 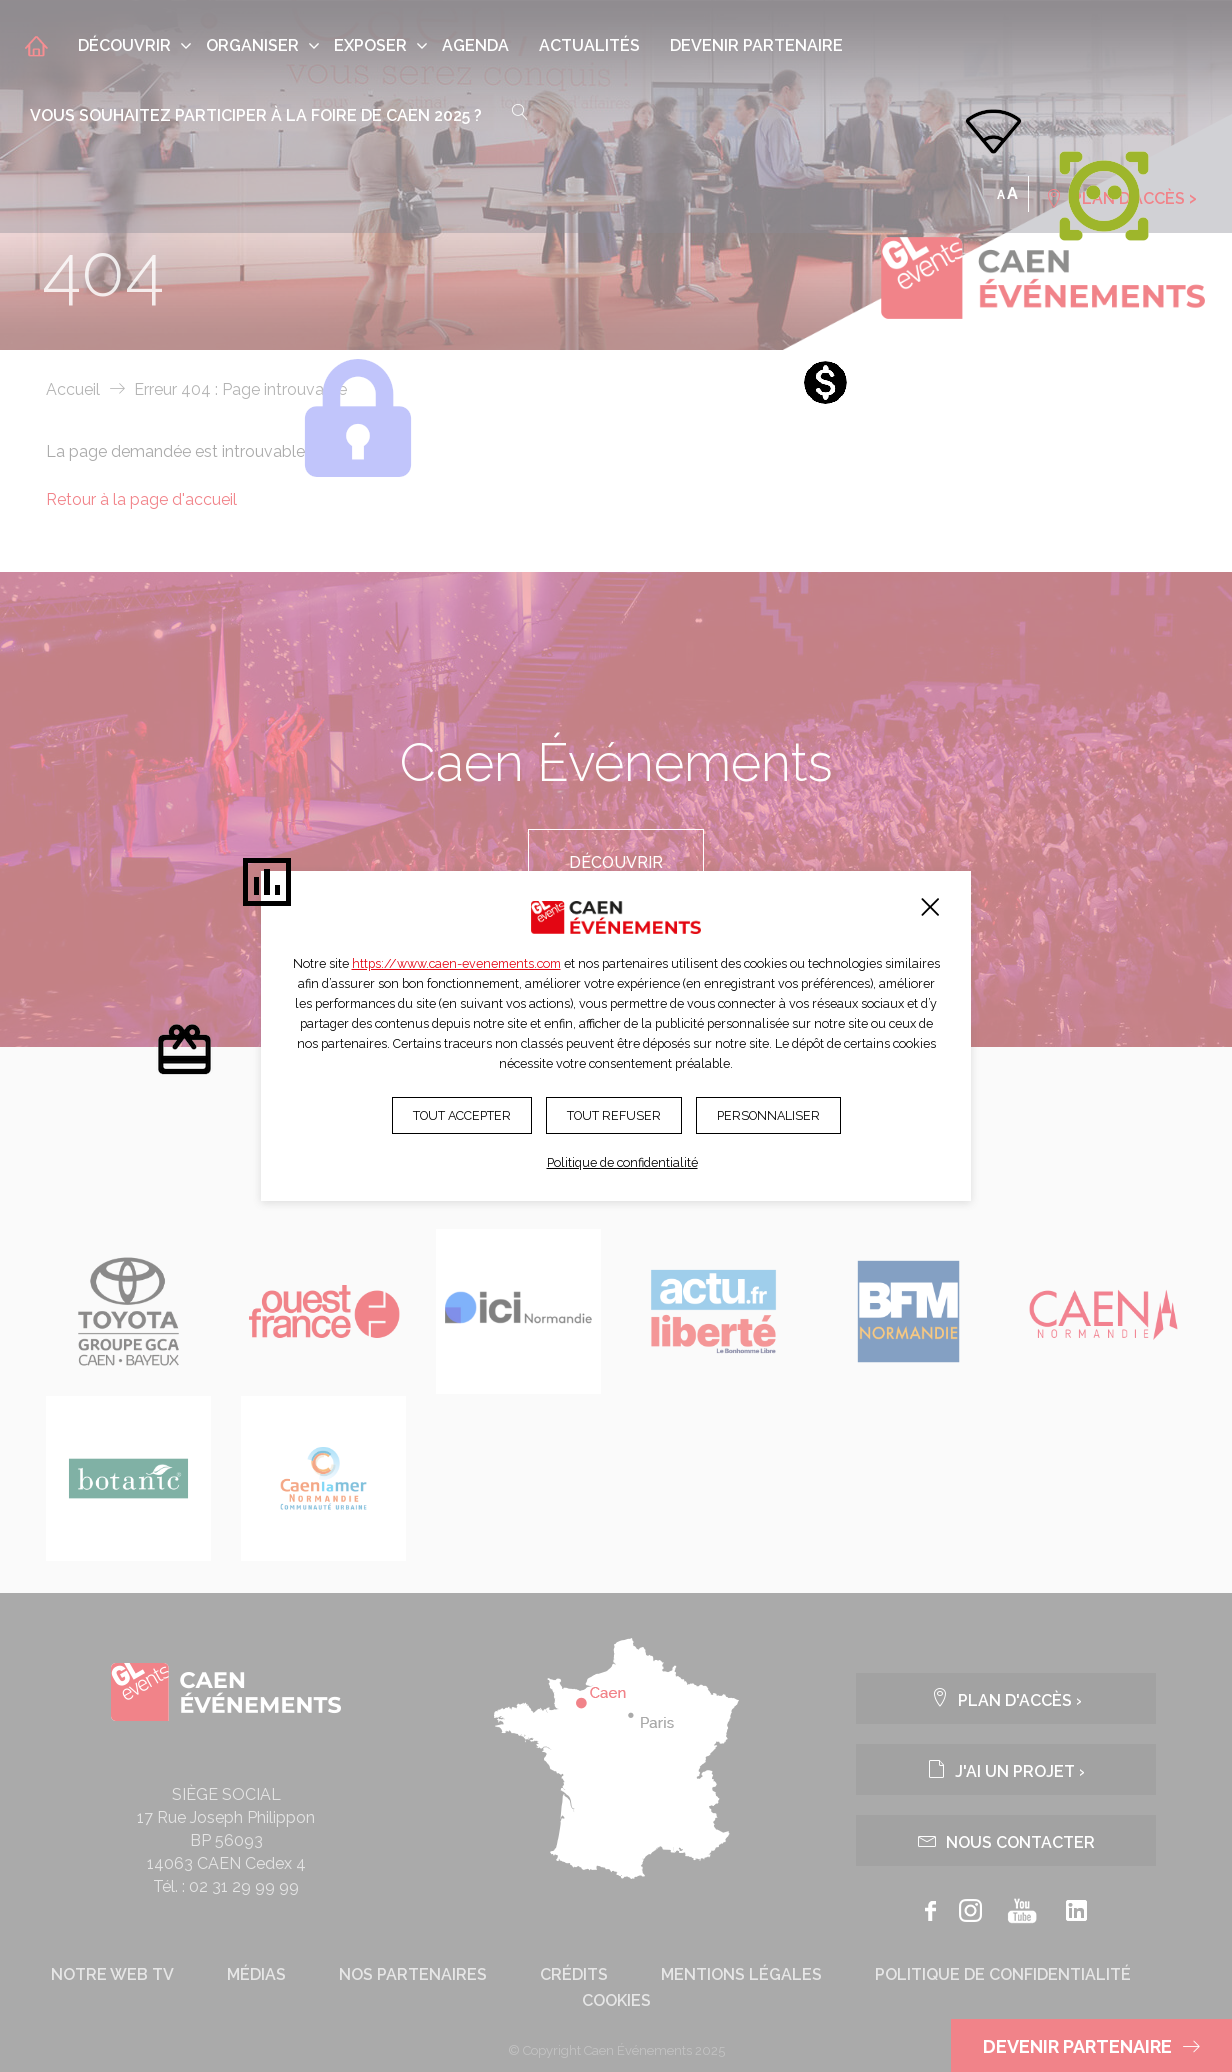 I want to click on indicates a locked or secured item, so click(x=358, y=418).